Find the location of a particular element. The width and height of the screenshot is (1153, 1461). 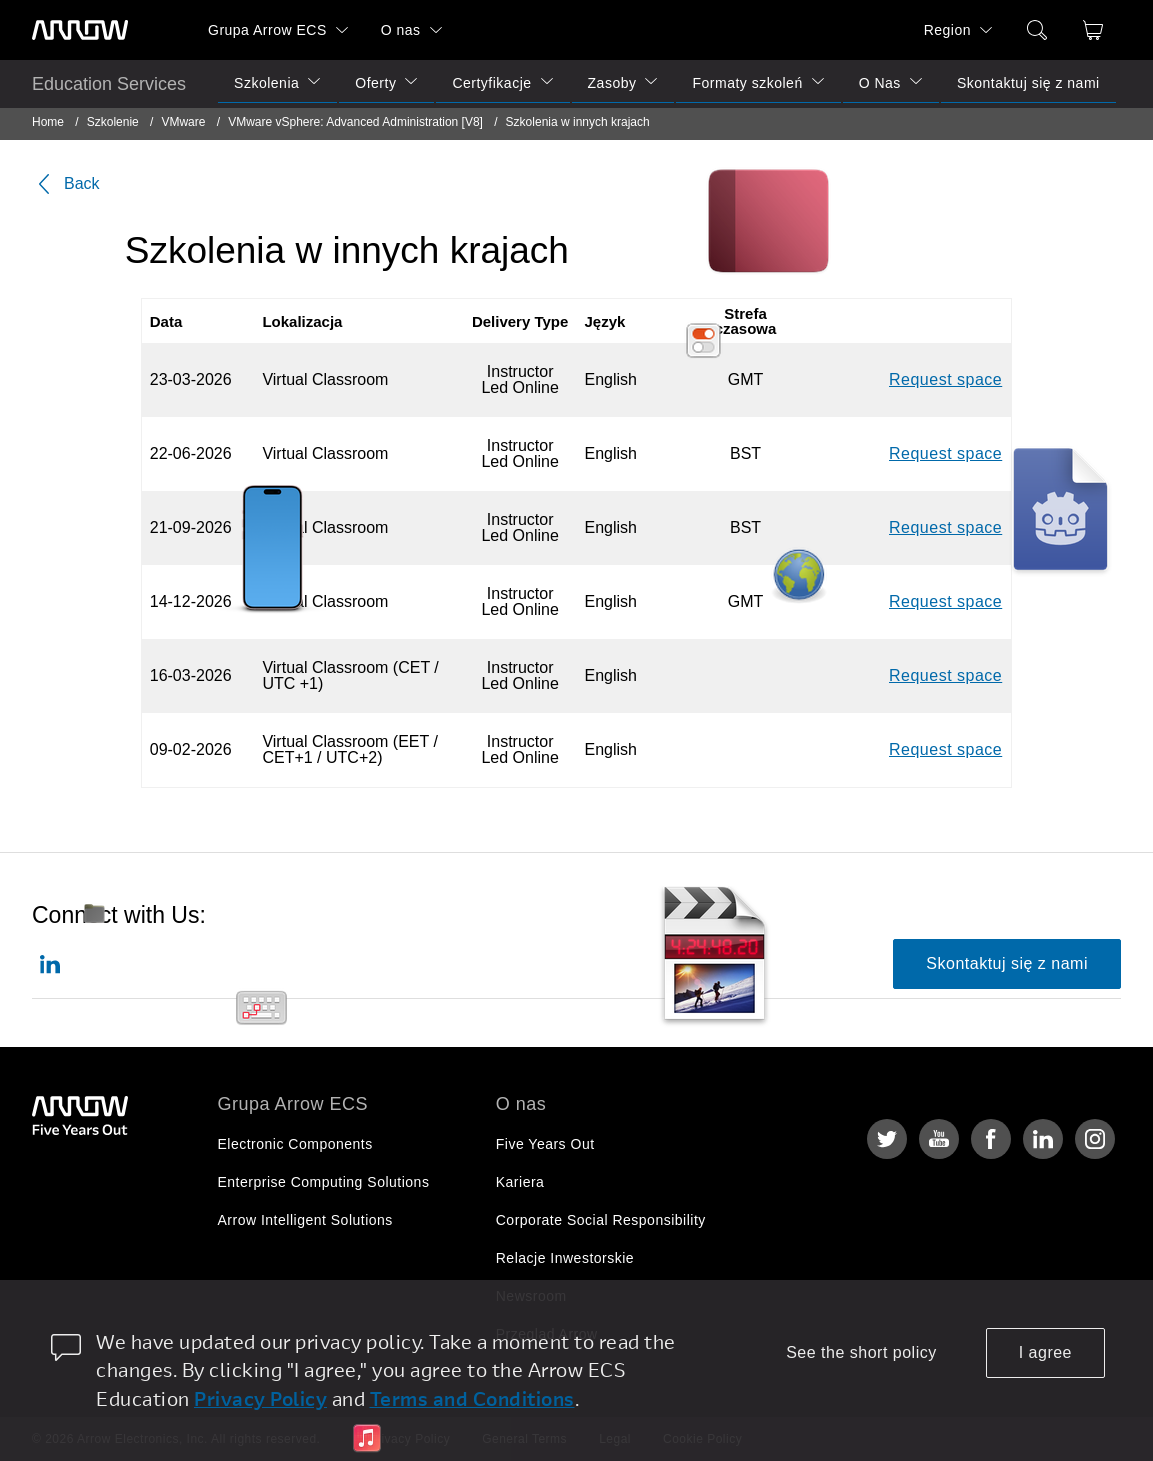

open a folder to view its contents is located at coordinates (94, 913).